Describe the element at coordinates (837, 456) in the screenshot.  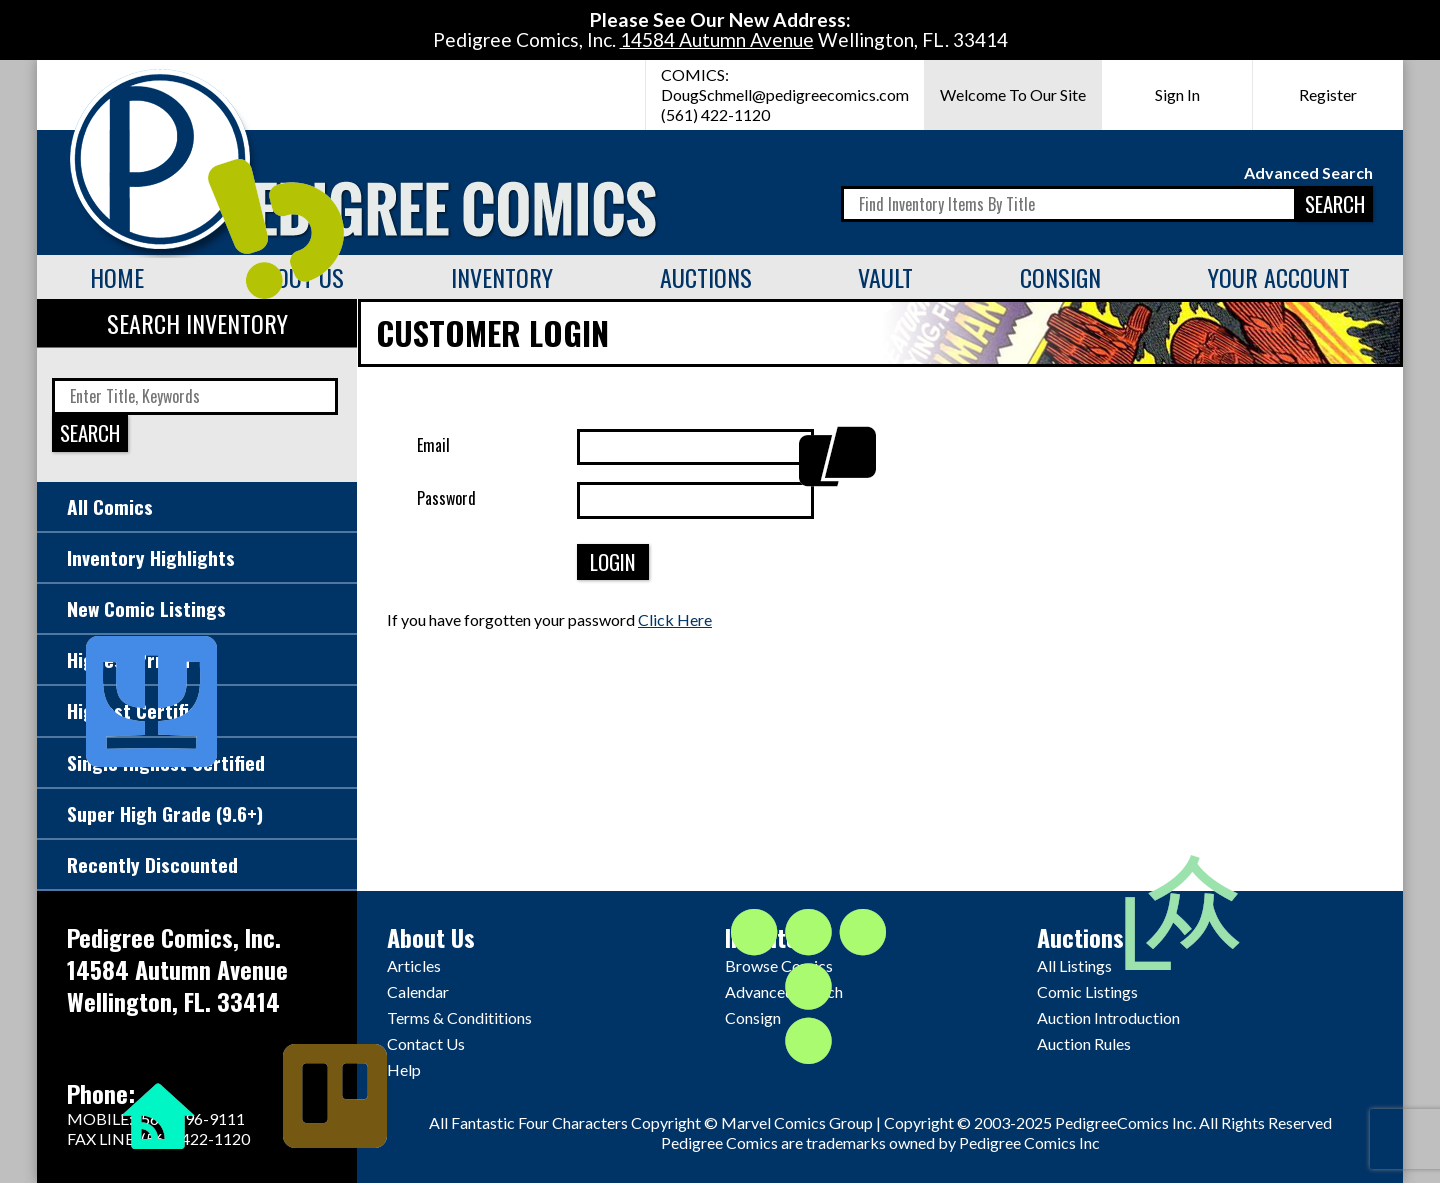
I see `open the warp terminal application` at that location.